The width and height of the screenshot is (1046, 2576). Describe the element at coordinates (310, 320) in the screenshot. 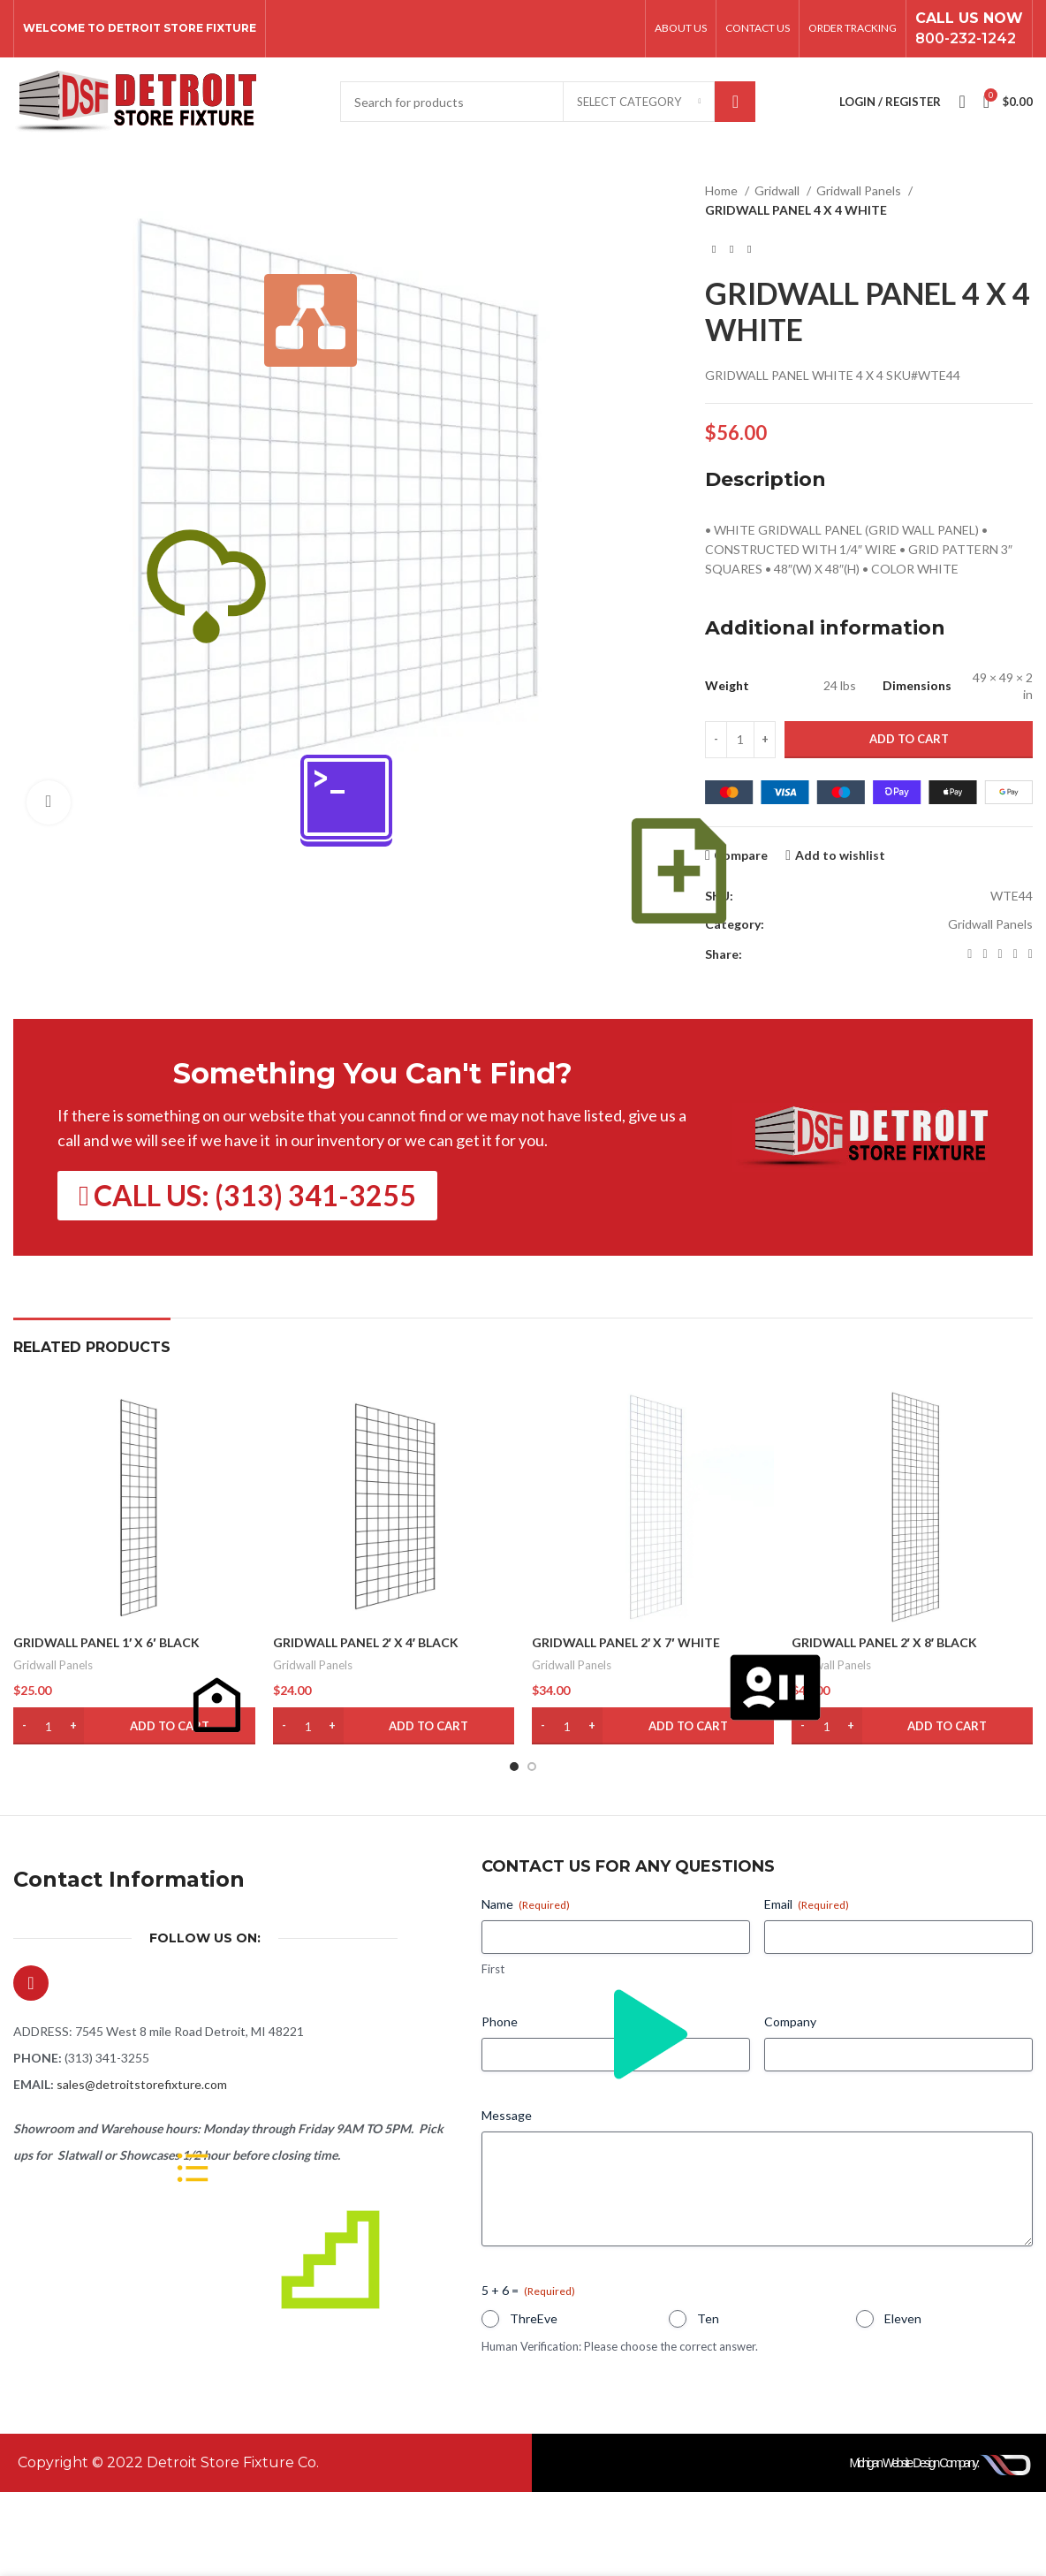

I see `open diagrams.net application` at that location.